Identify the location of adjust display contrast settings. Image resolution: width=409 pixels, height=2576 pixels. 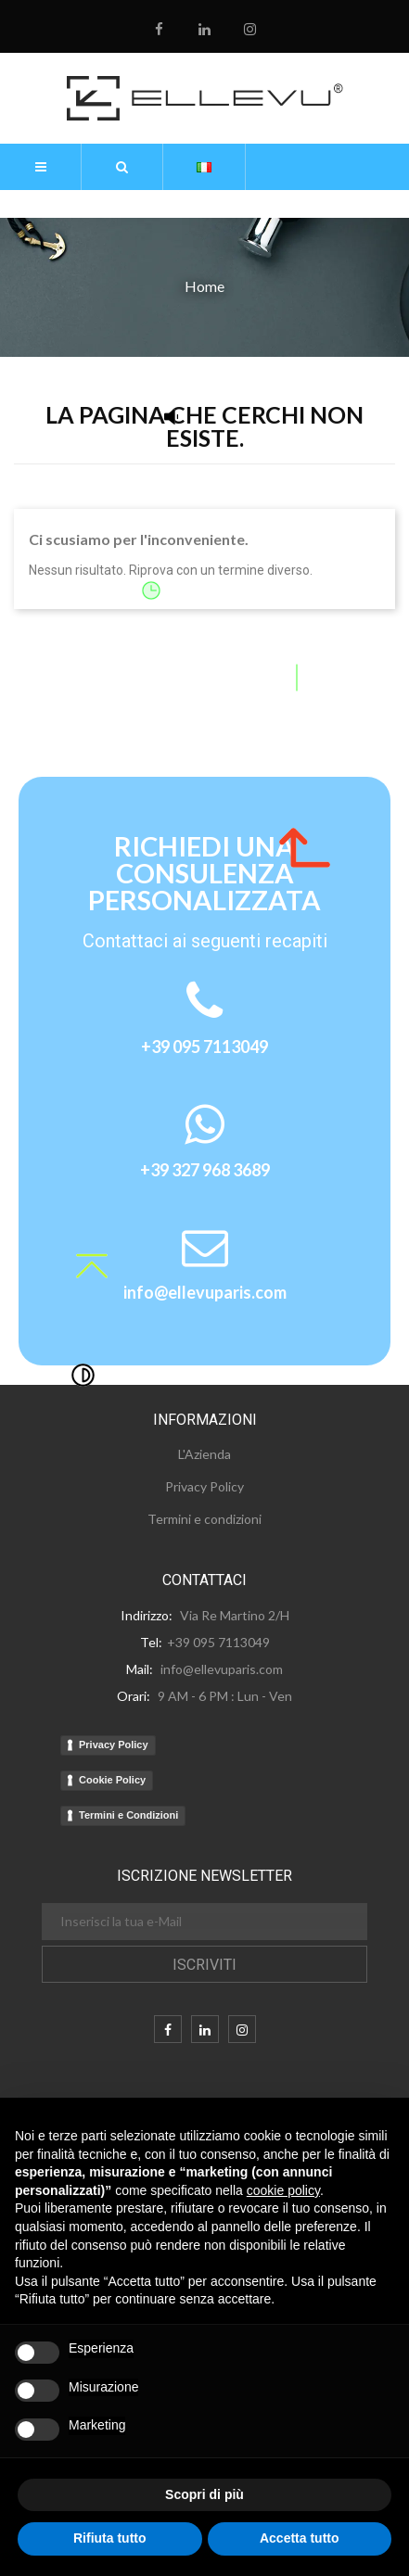
(83, 1375).